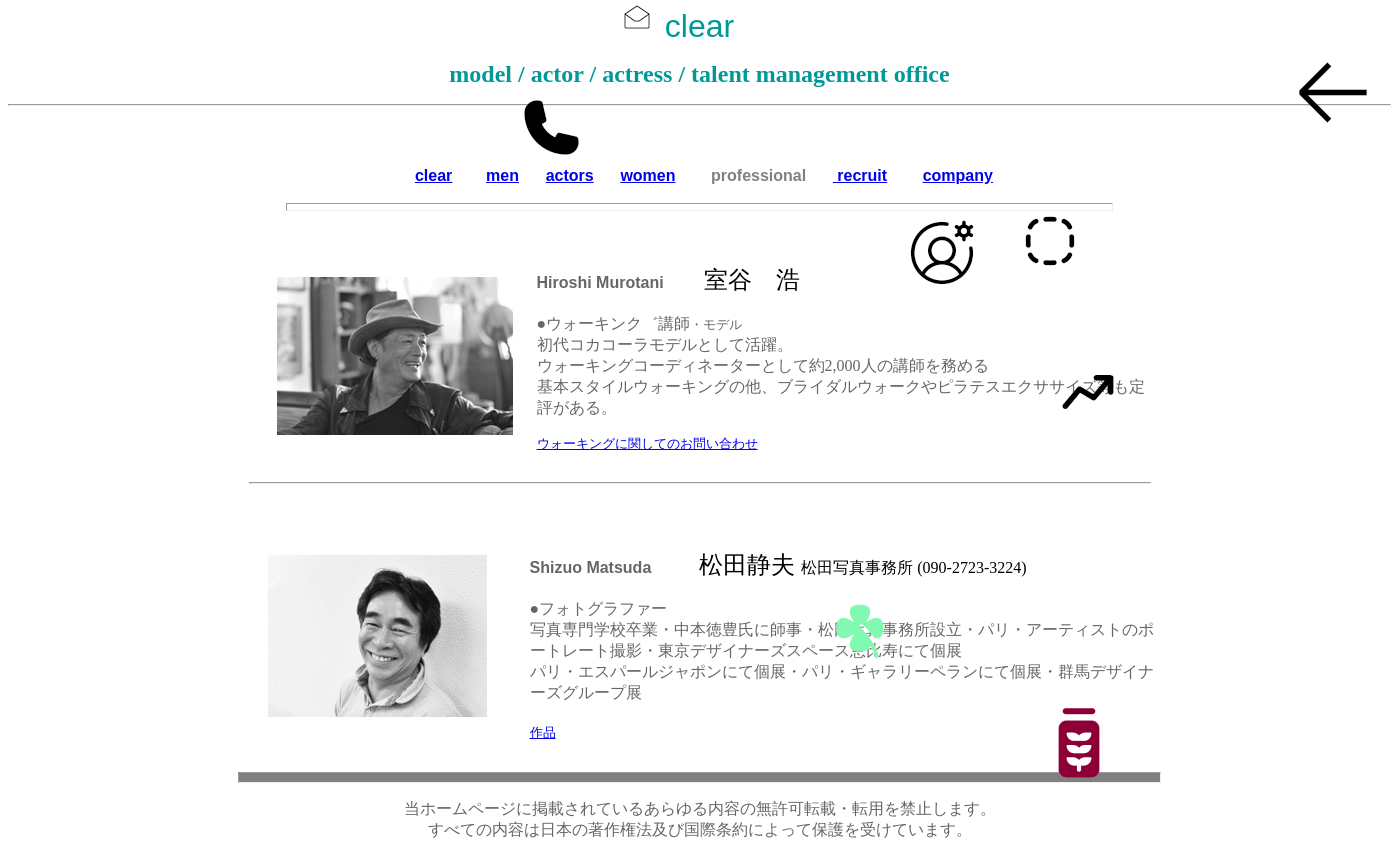 The height and width of the screenshot is (857, 1399). Describe the element at coordinates (1088, 392) in the screenshot. I see `view trending or popular content` at that location.